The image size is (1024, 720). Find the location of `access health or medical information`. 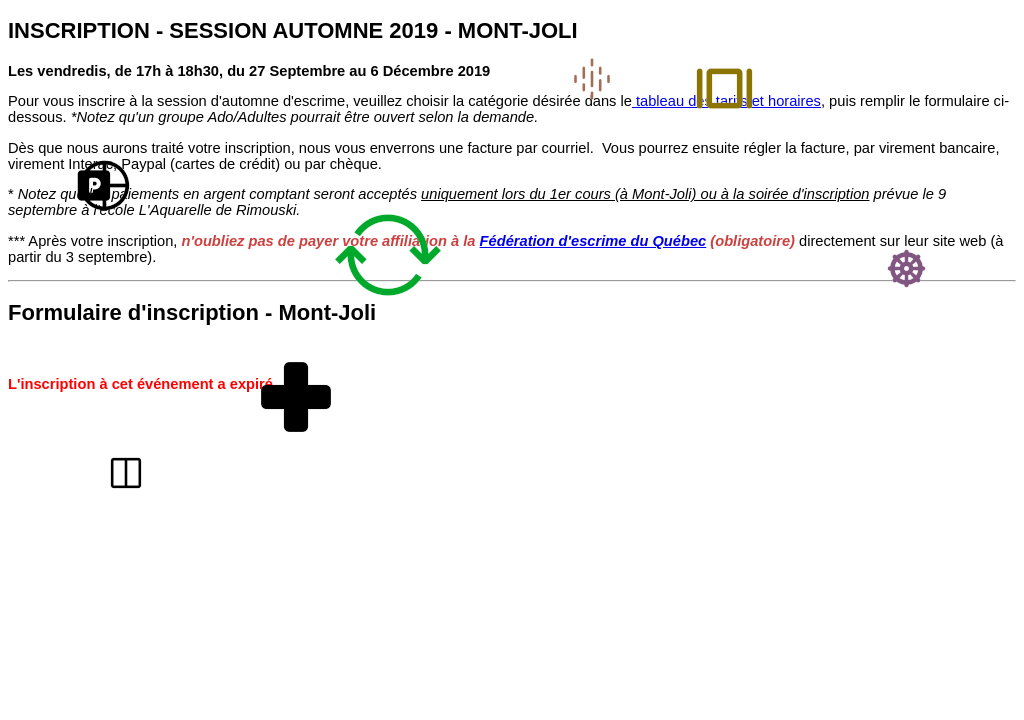

access health or medical information is located at coordinates (296, 397).